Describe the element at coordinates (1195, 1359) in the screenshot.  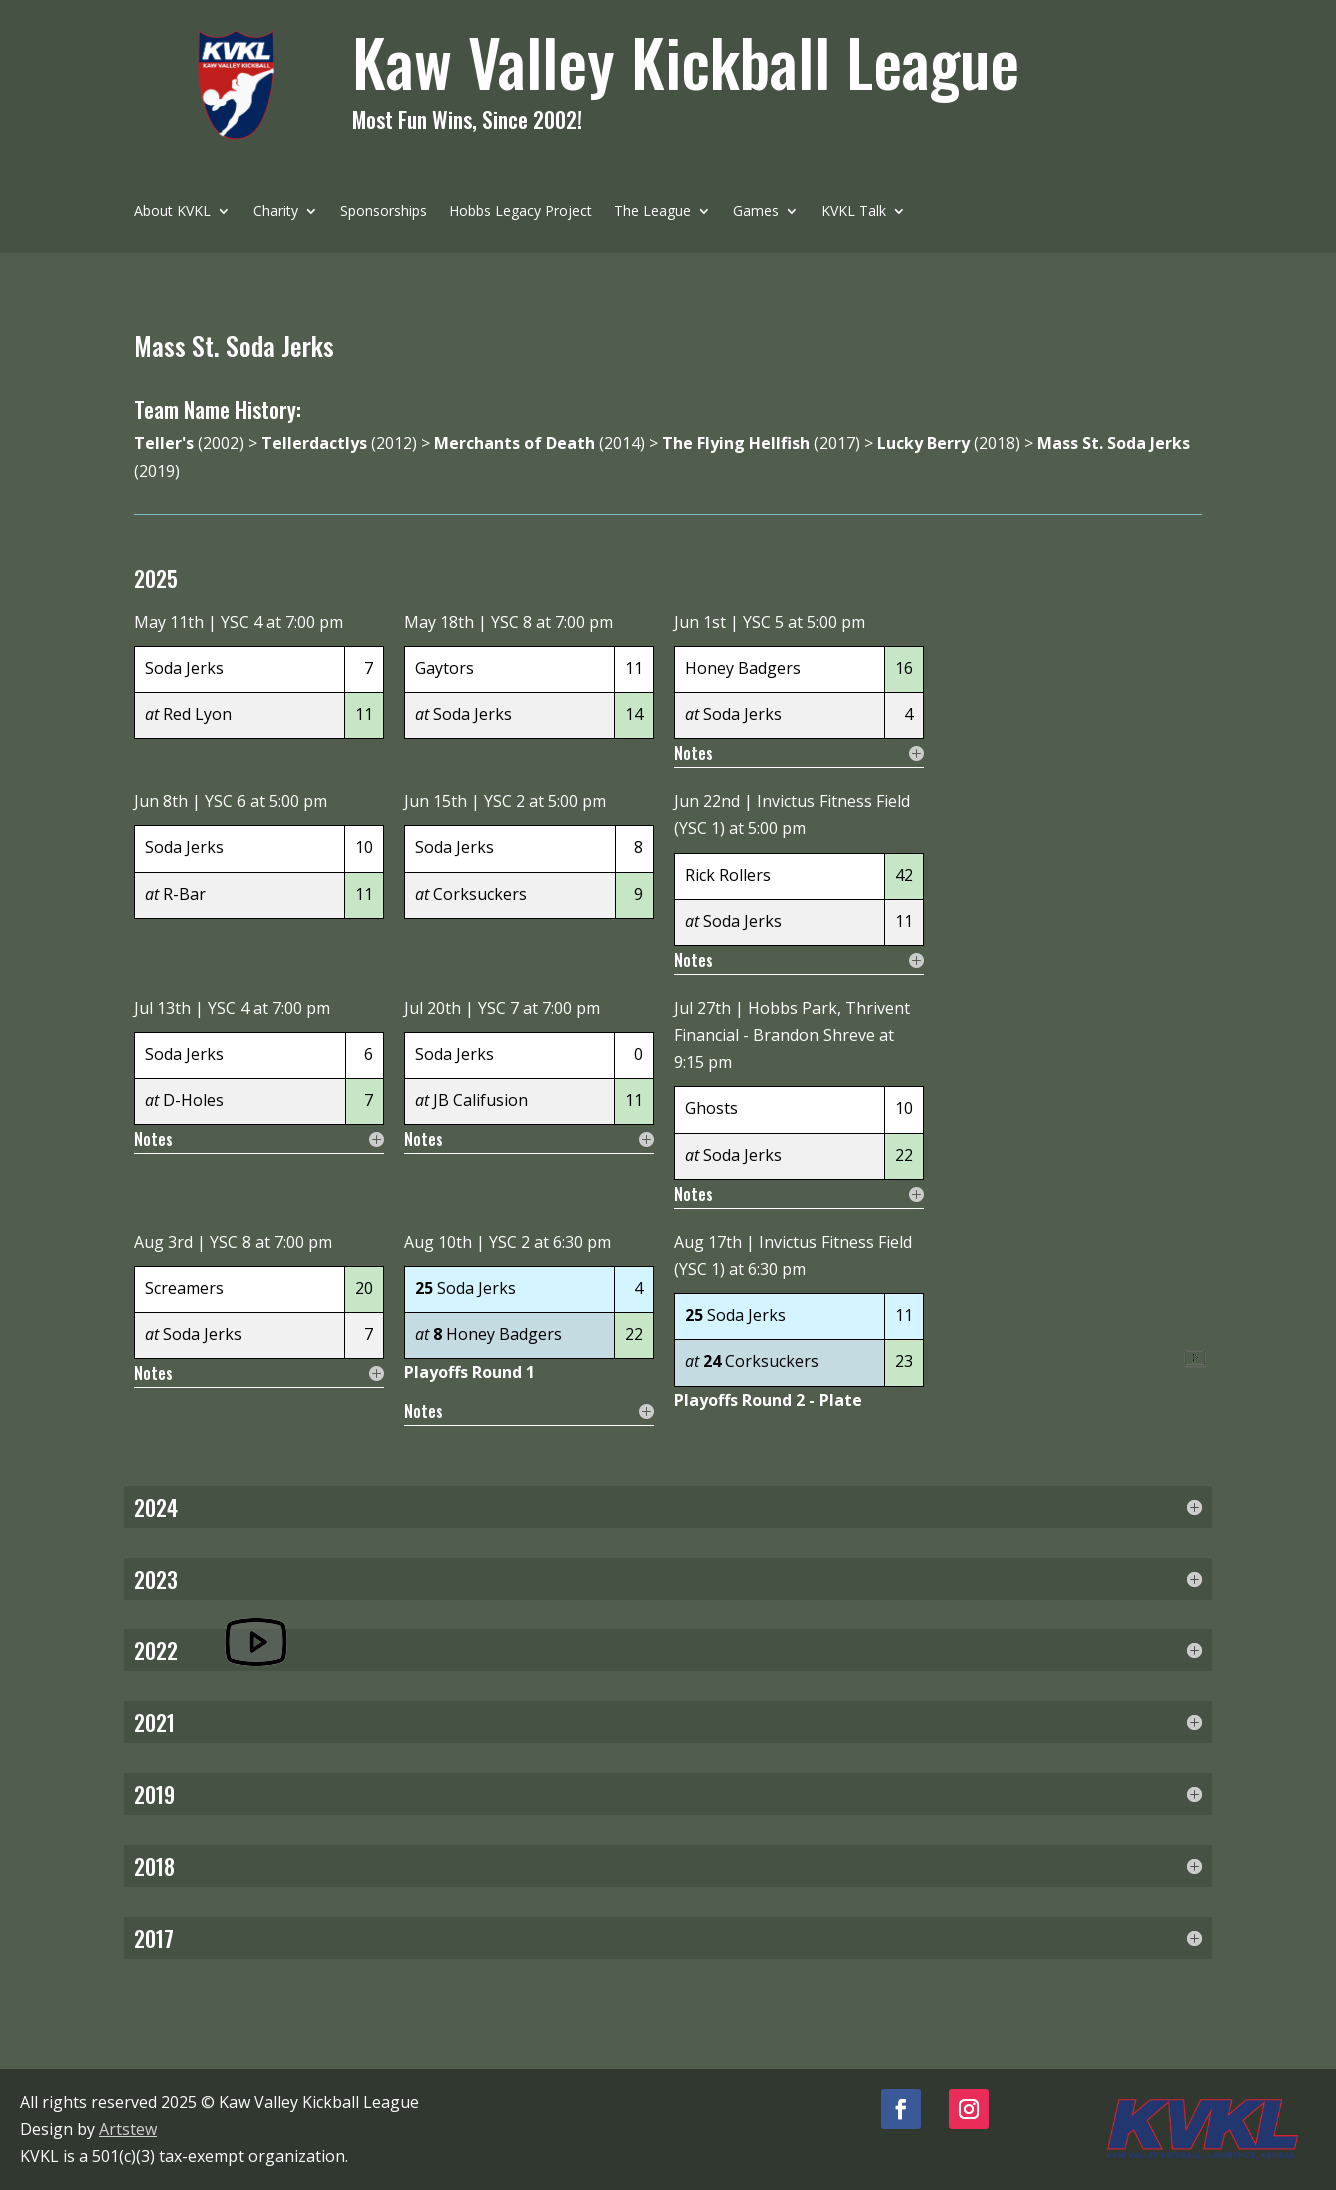
I see `play or watch a video` at that location.